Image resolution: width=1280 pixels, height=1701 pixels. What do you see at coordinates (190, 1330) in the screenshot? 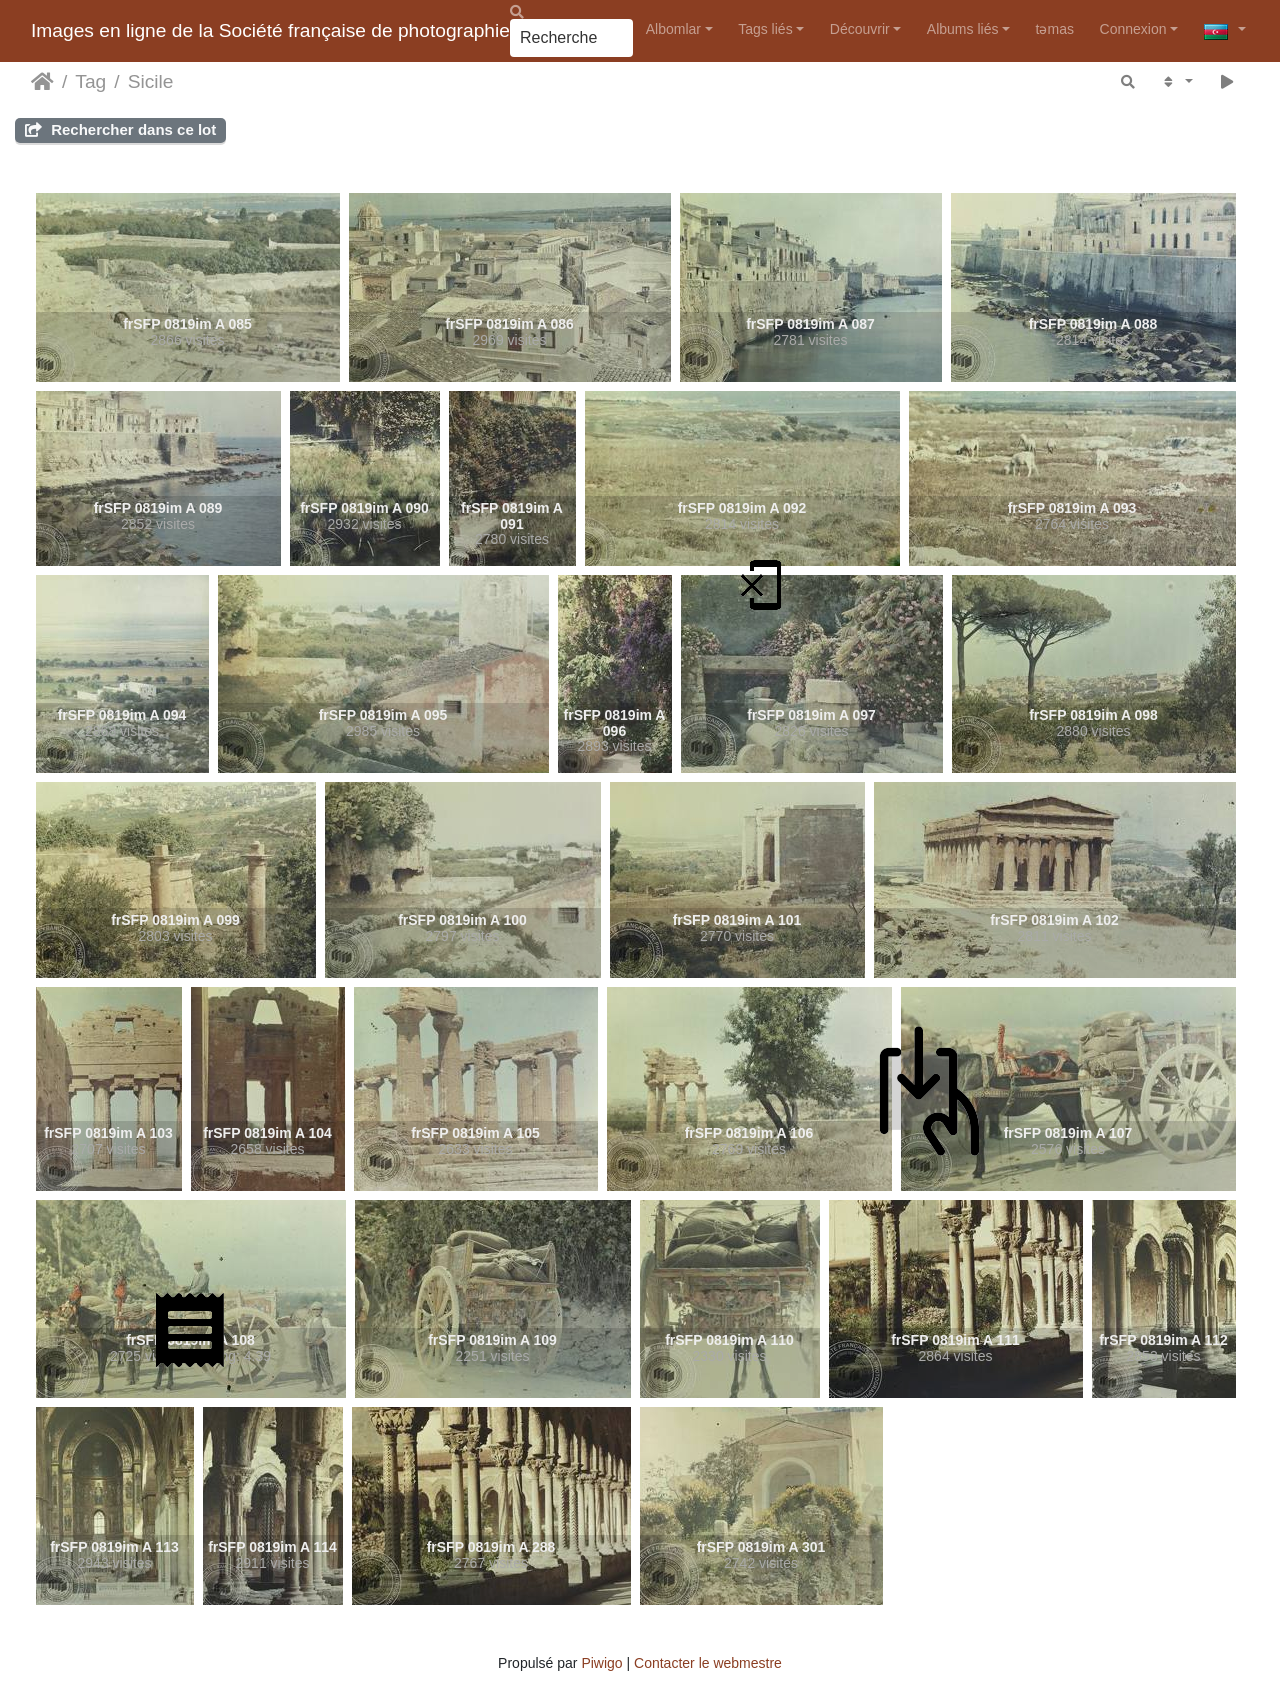
I see `view purchase receipt or transaction history` at bounding box center [190, 1330].